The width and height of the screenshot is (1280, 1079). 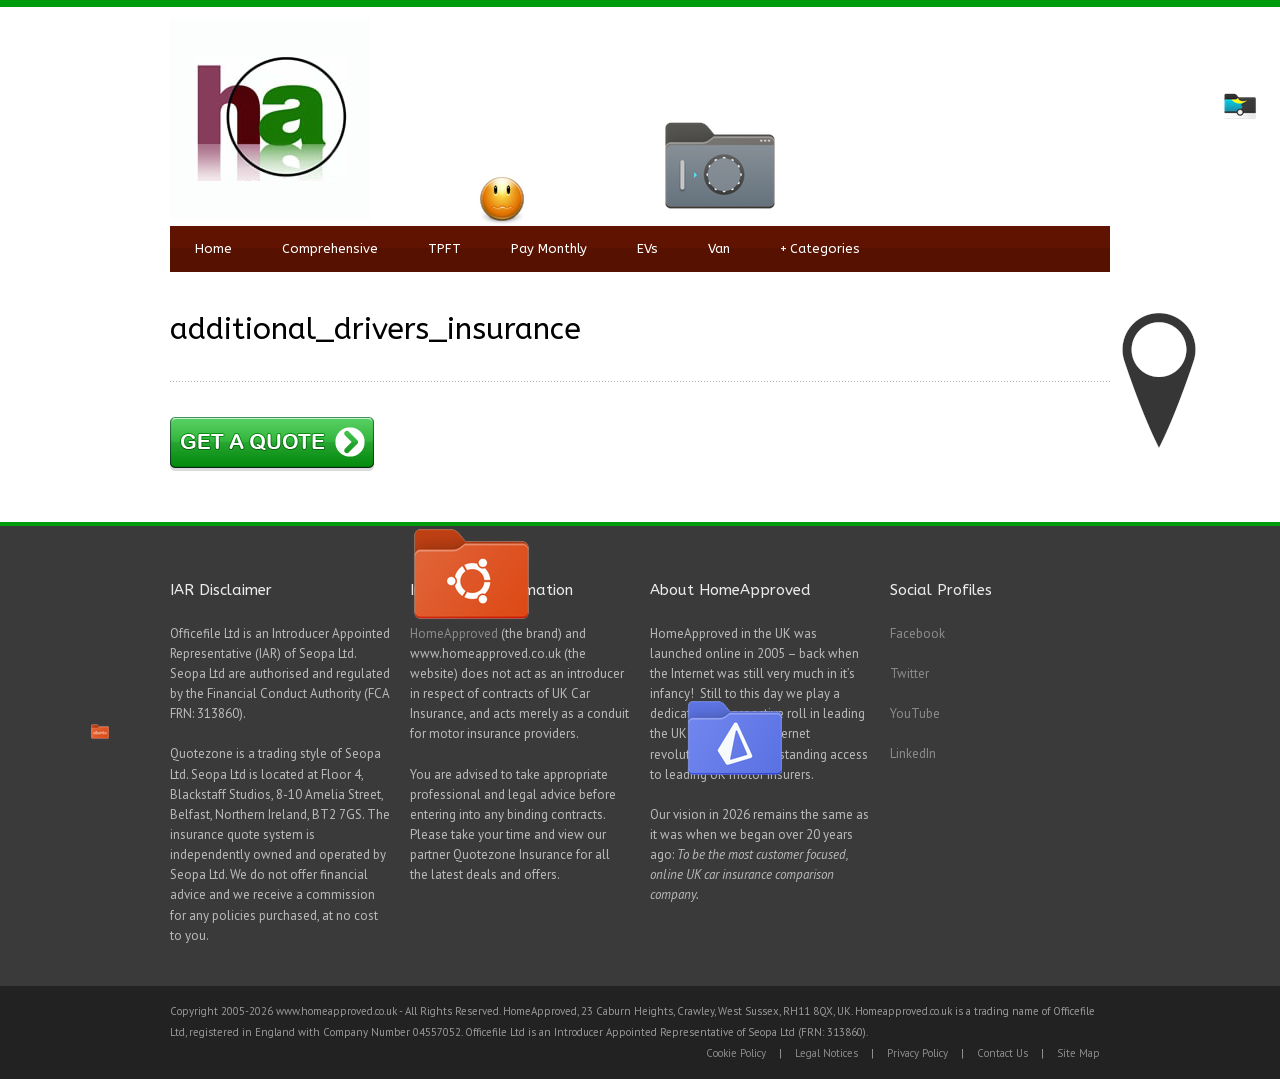 I want to click on open folder containing Prisma project files, so click(x=734, y=740).